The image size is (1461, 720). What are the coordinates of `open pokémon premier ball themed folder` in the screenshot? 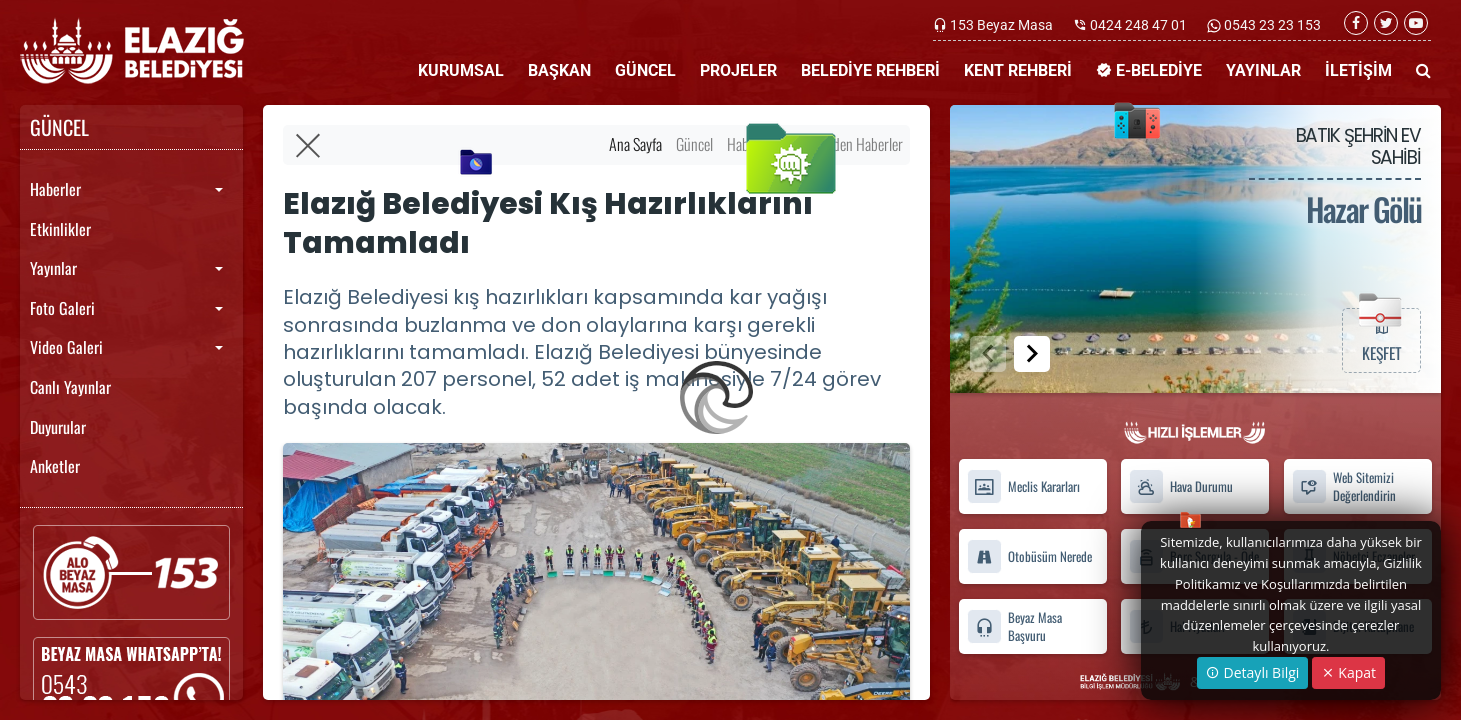 It's located at (1380, 311).